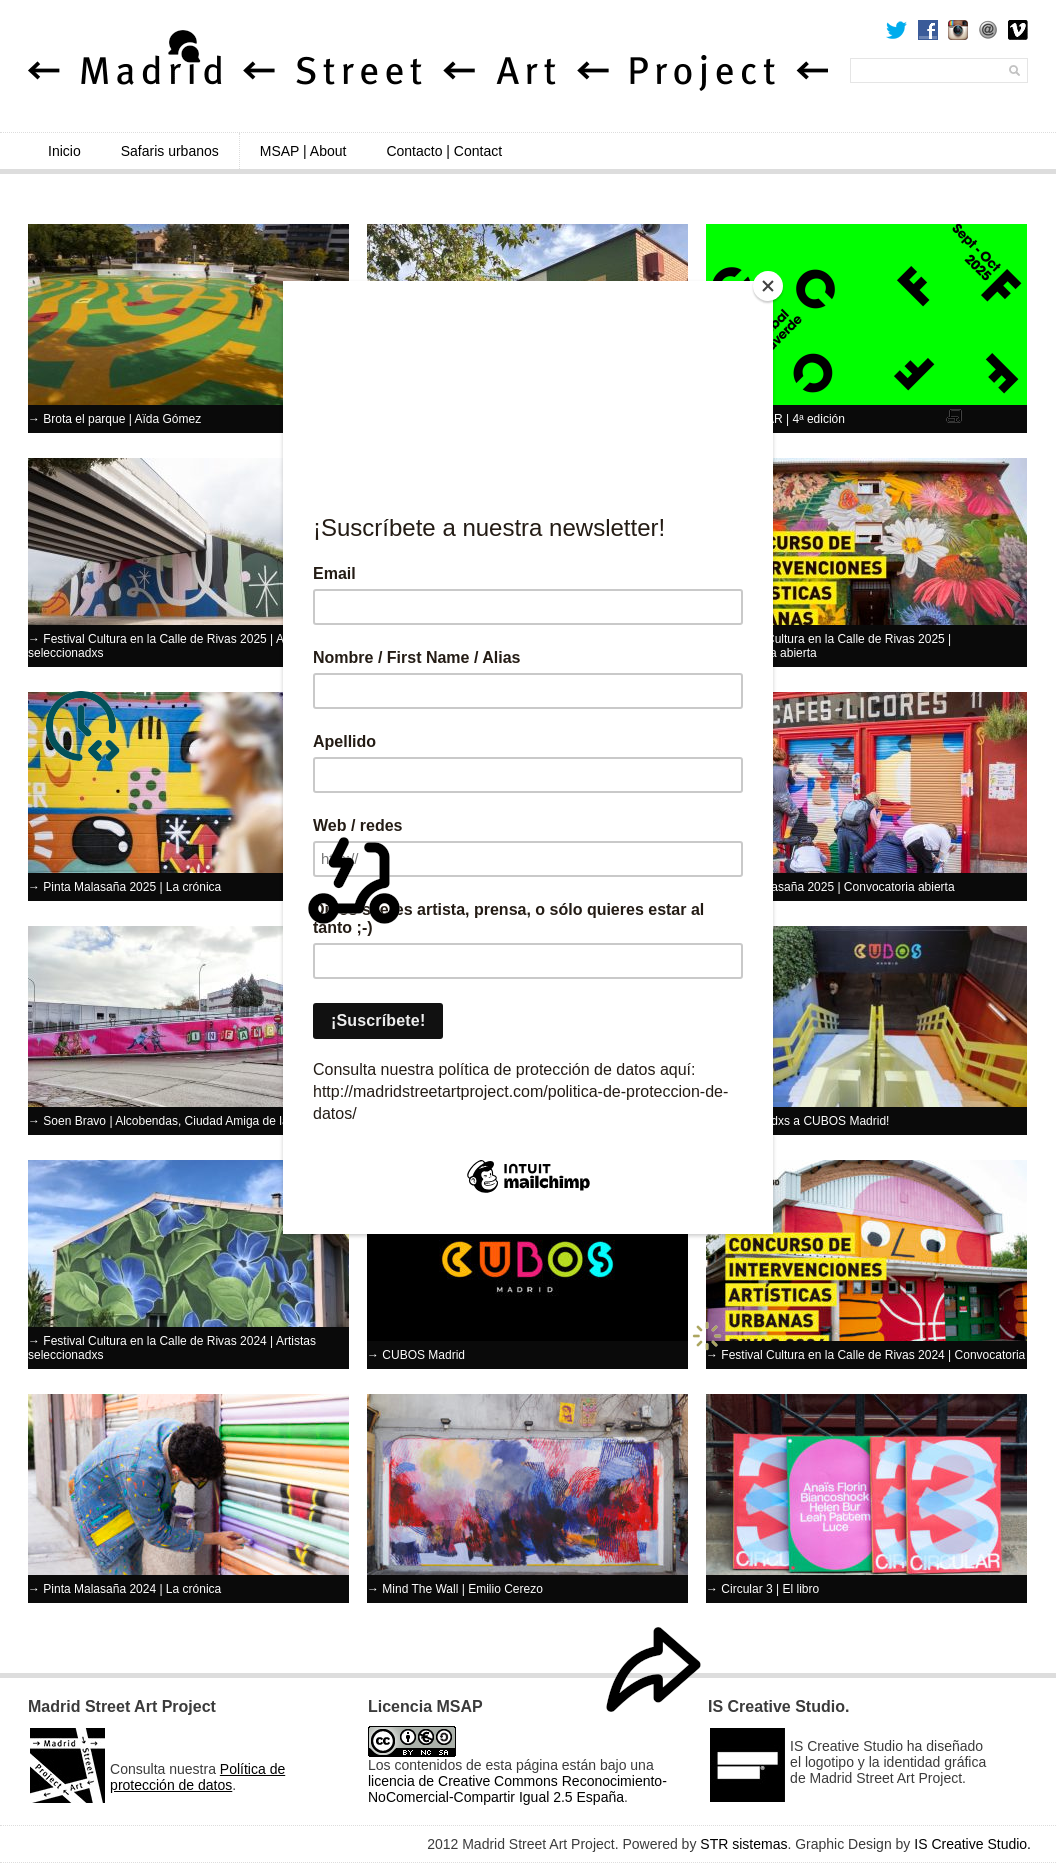 This screenshot has width=1056, height=1873. I want to click on select electric scooter as transportation mode, so click(354, 883).